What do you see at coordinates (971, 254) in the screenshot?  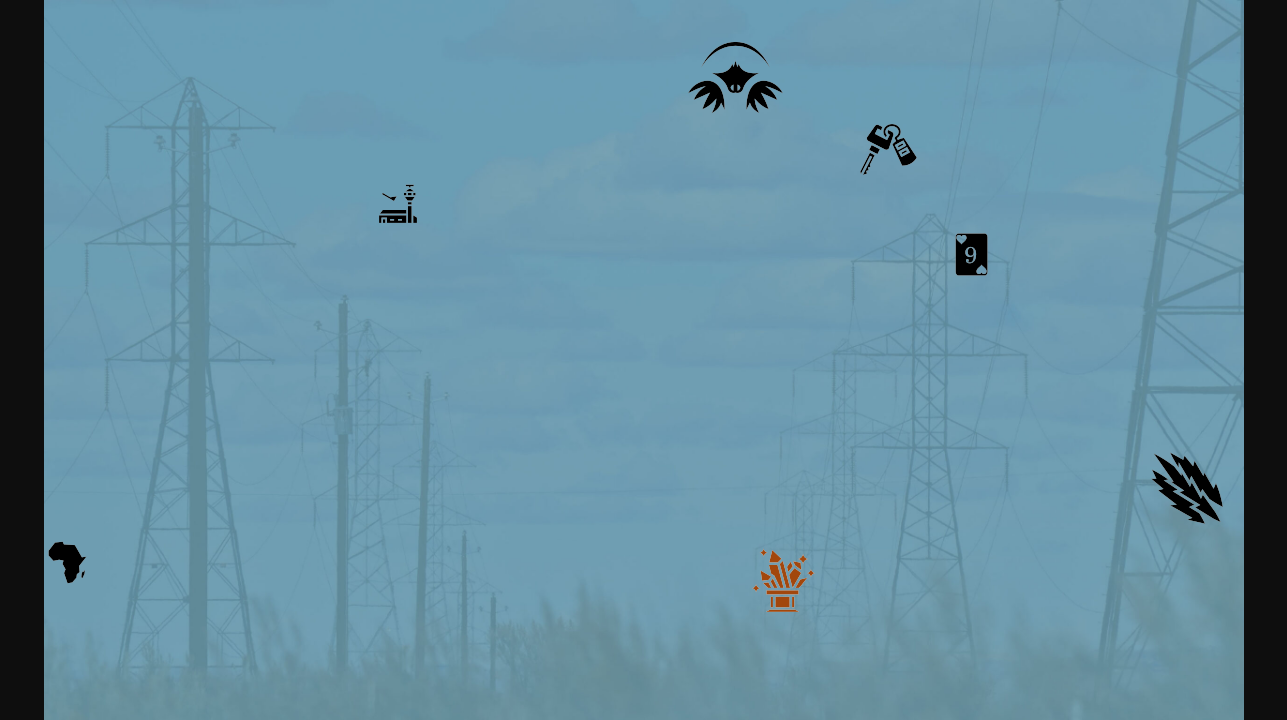 I see `nine of hearts playing card` at bounding box center [971, 254].